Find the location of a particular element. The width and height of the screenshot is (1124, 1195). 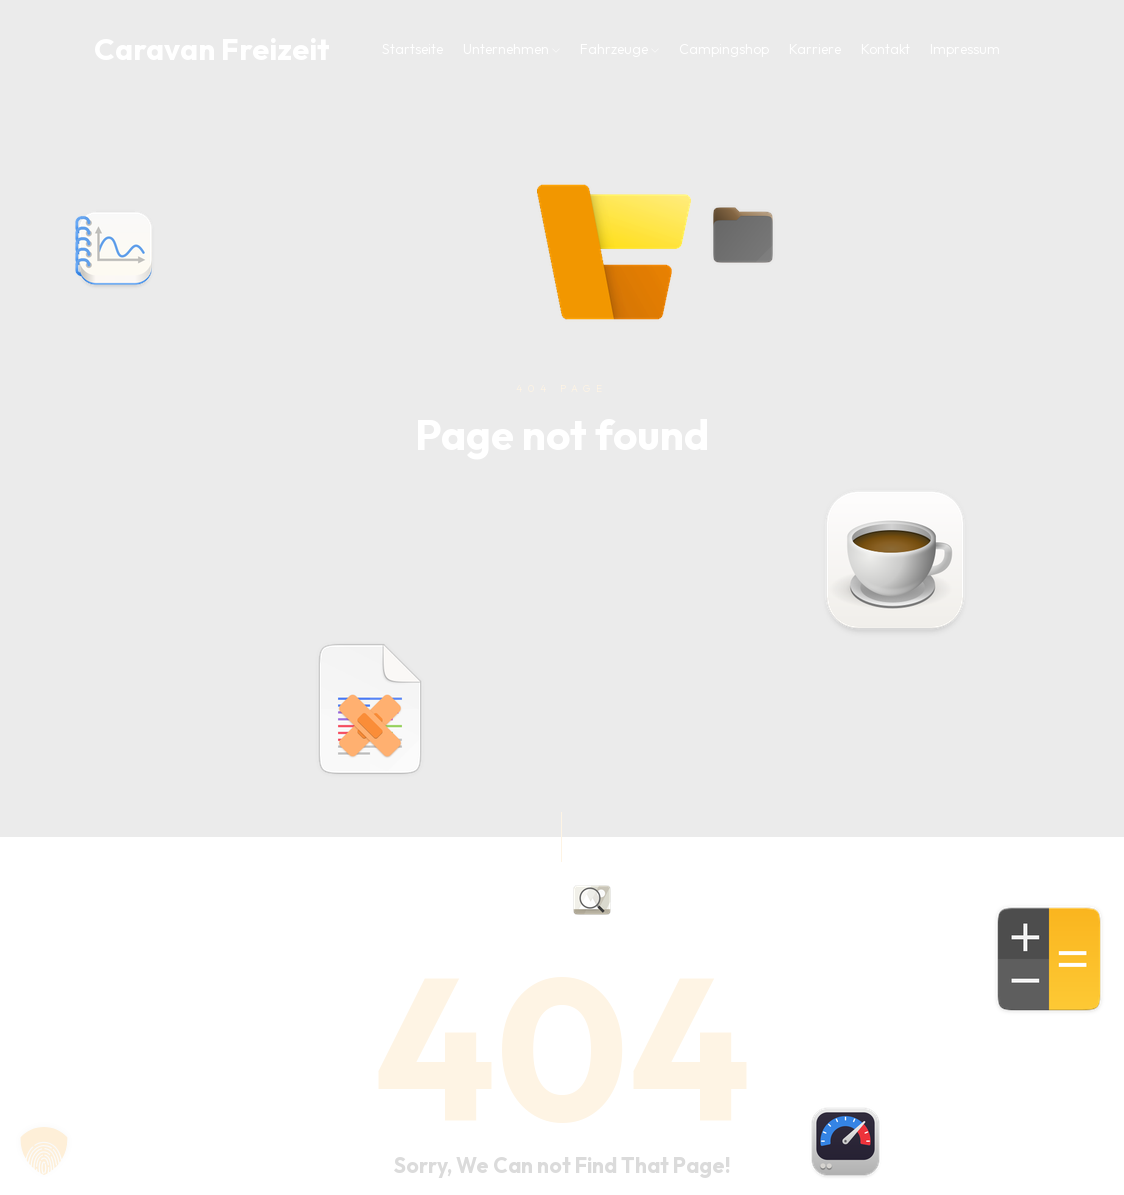

open the calculator app is located at coordinates (1049, 959).